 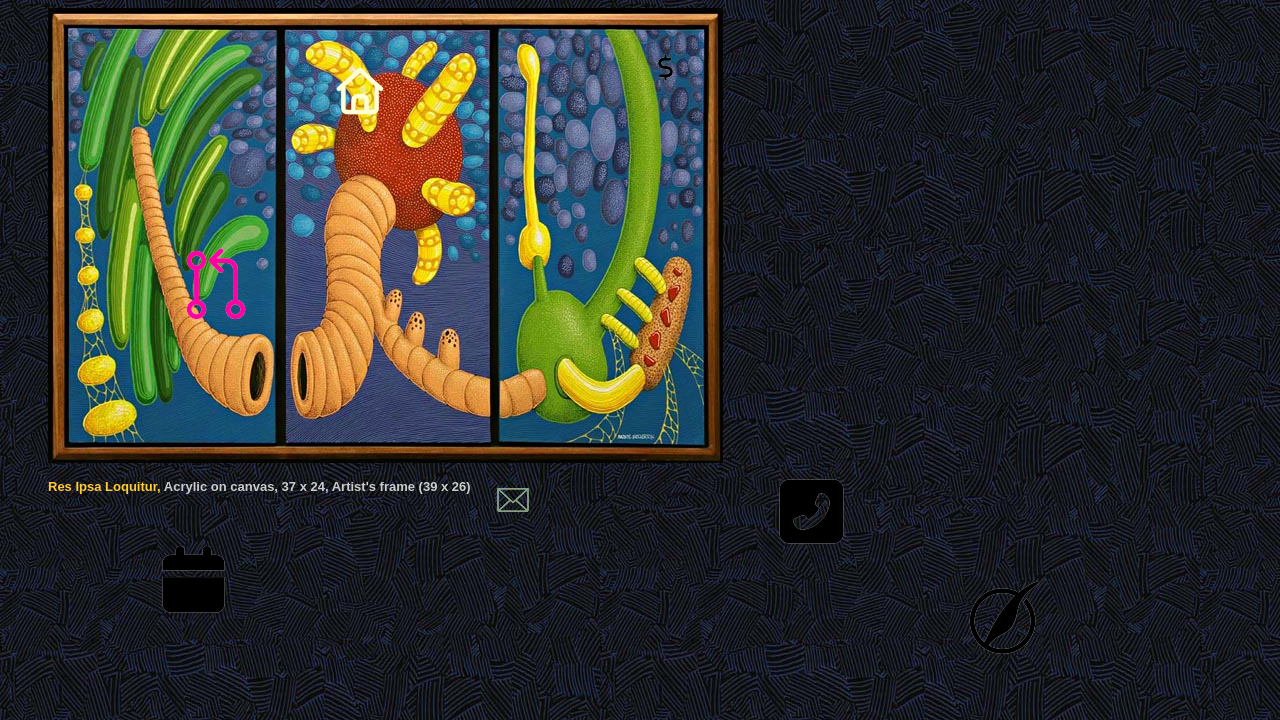 I want to click on view pricing or payment options, so click(x=665, y=67).